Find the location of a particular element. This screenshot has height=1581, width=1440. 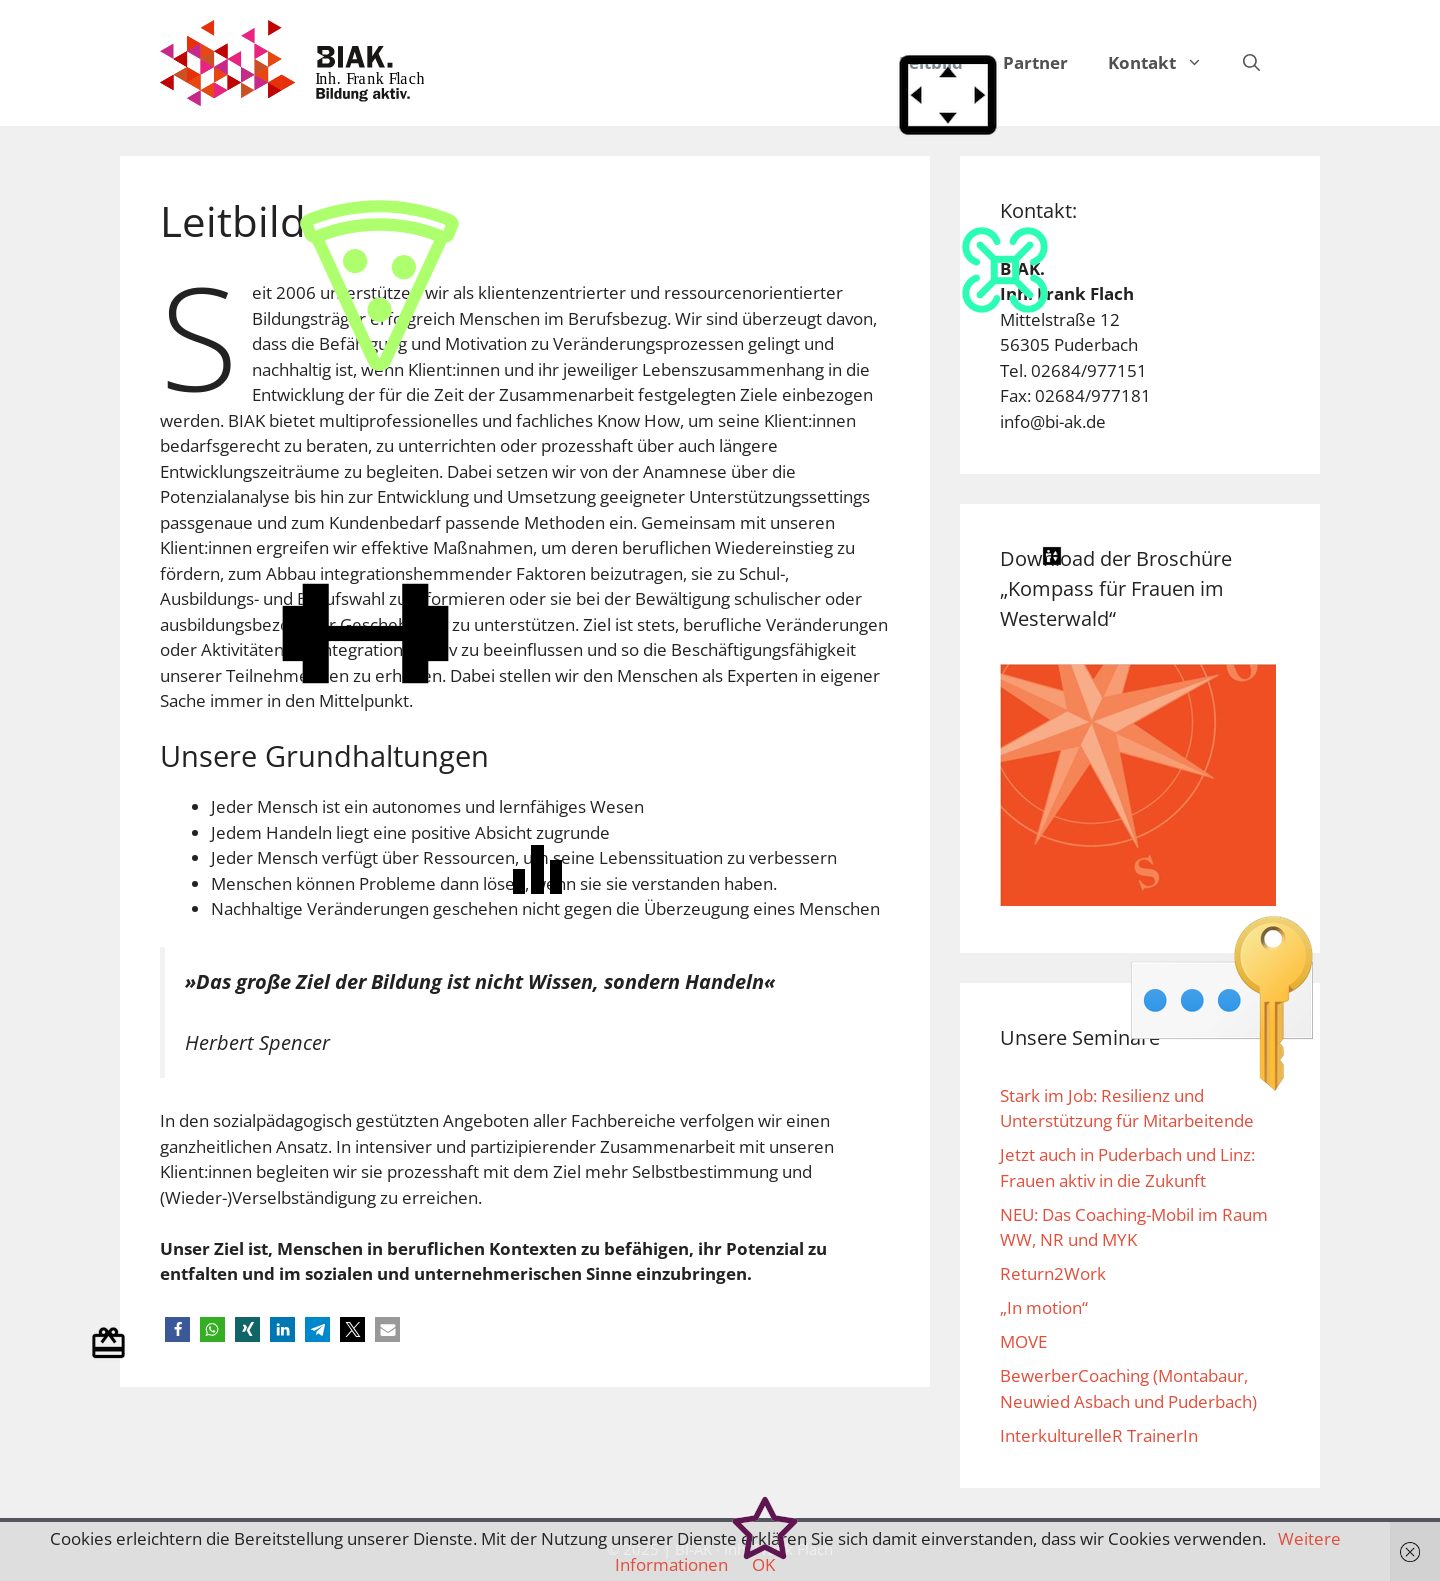

access drone controls is located at coordinates (1005, 270).